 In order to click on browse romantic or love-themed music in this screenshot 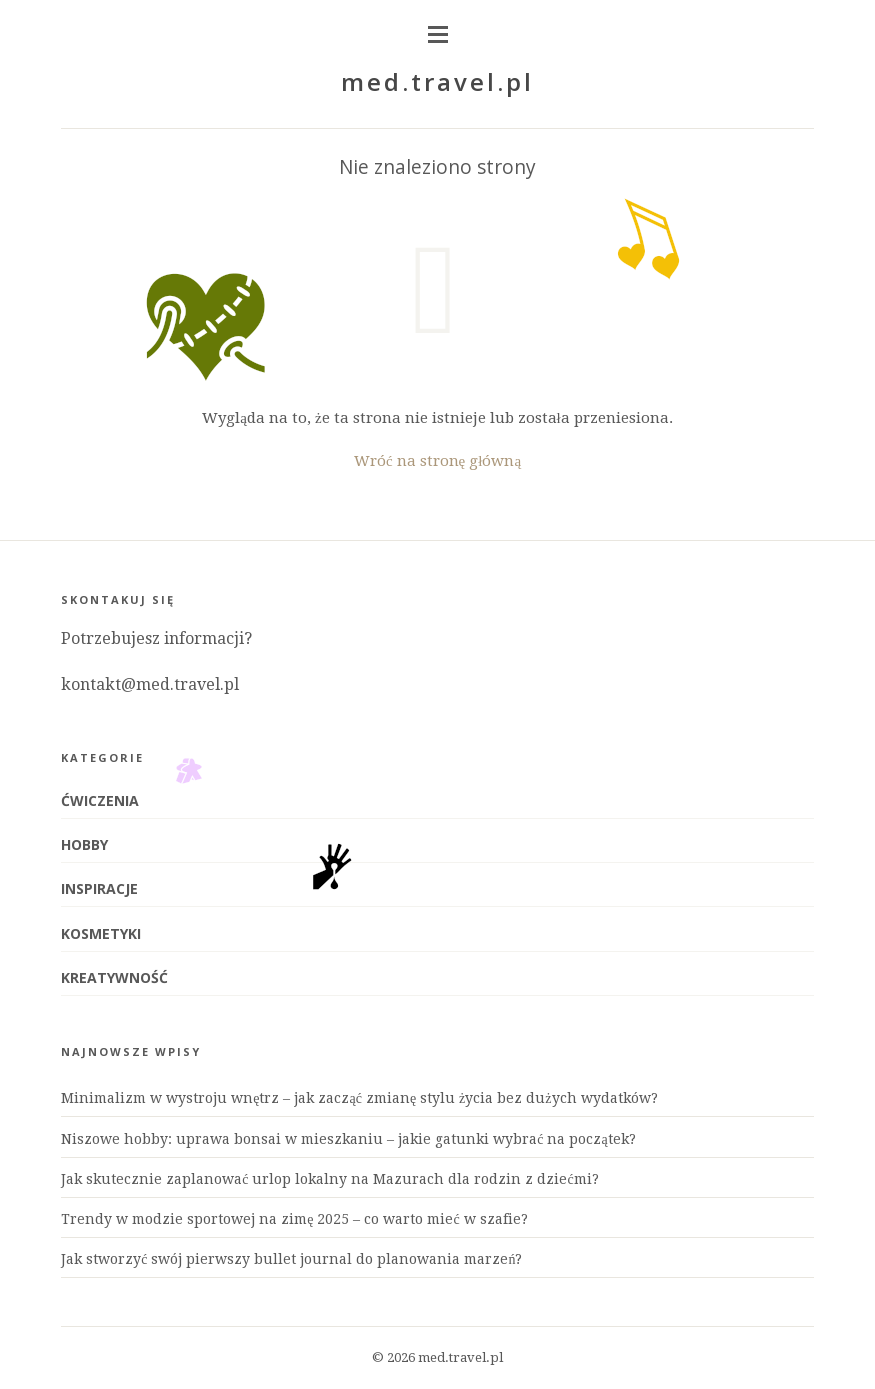, I will do `click(649, 239)`.